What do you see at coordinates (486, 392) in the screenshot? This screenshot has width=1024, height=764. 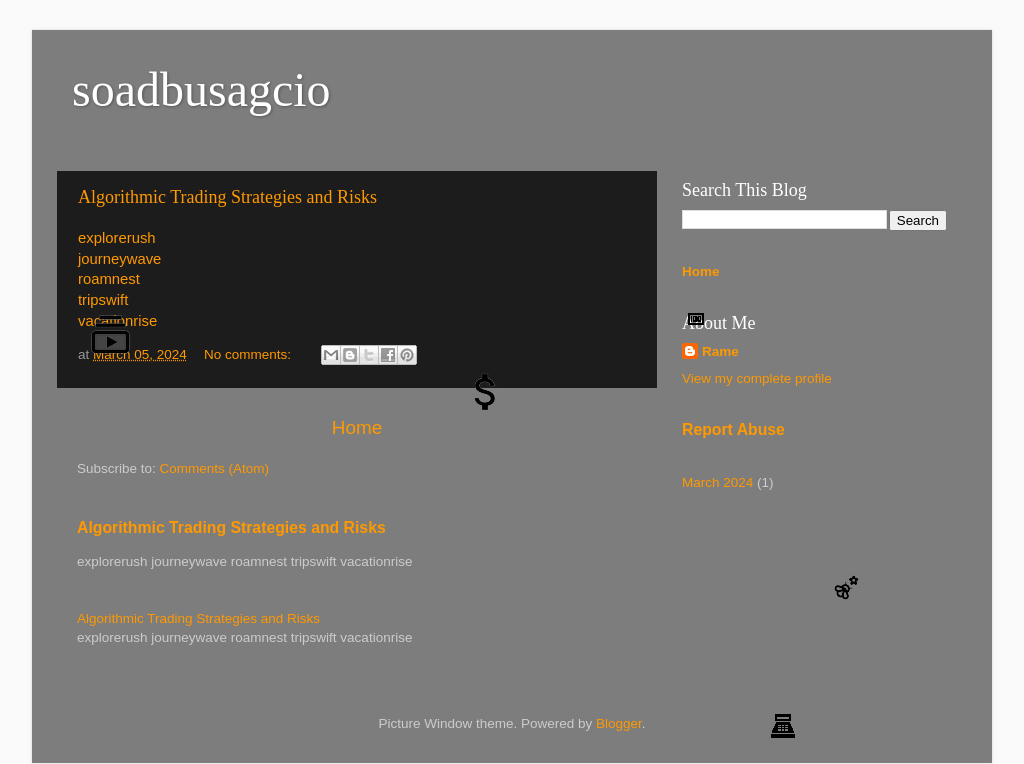 I see `view pricing or payment details` at bounding box center [486, 392].